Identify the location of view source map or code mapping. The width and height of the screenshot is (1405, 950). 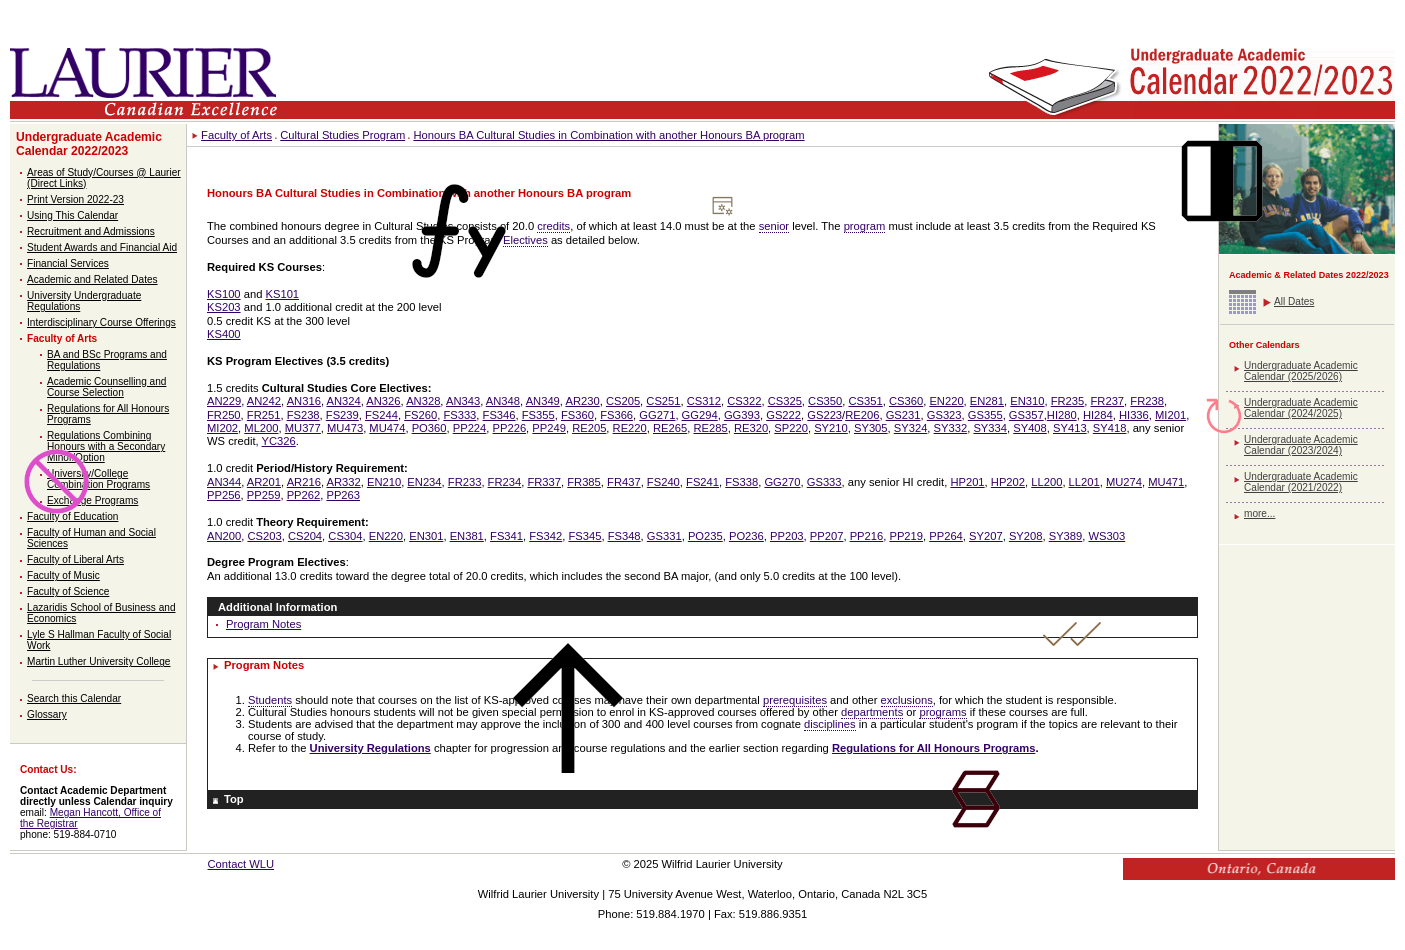
(976, 799).